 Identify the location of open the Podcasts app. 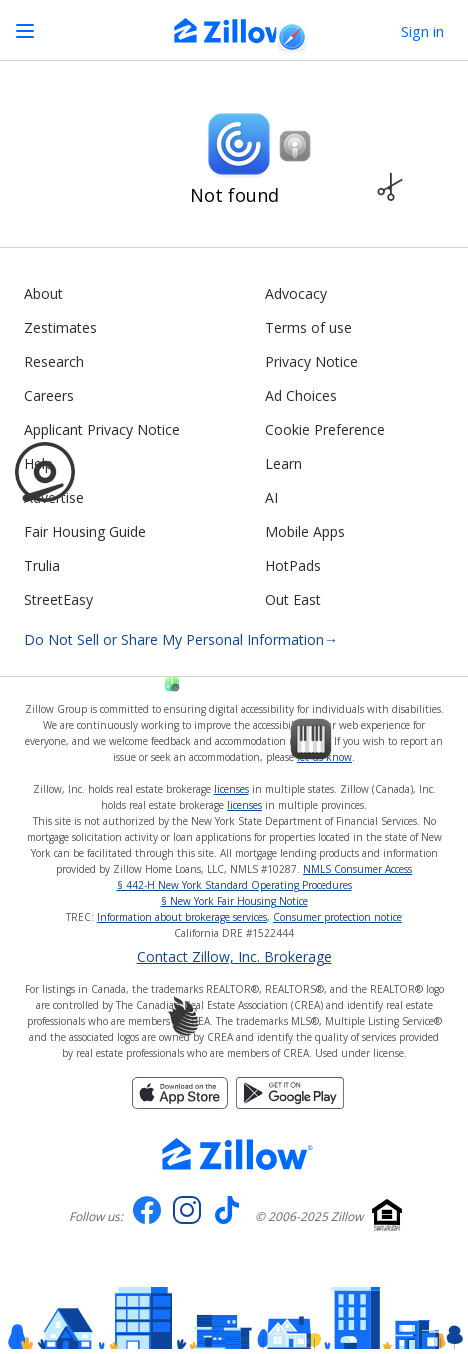
(295, 146).